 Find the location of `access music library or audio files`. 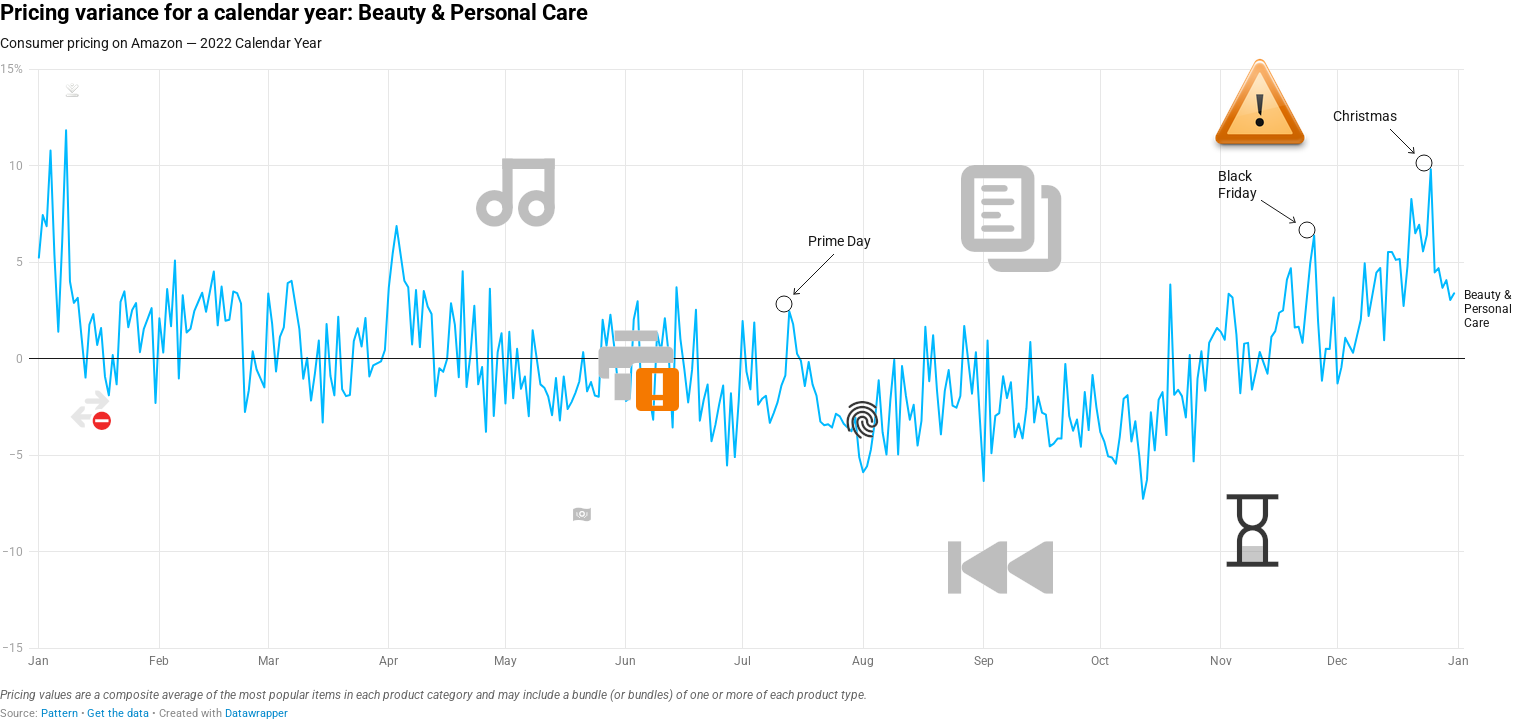

access music library or audio files is located at coordinates (518, 190).